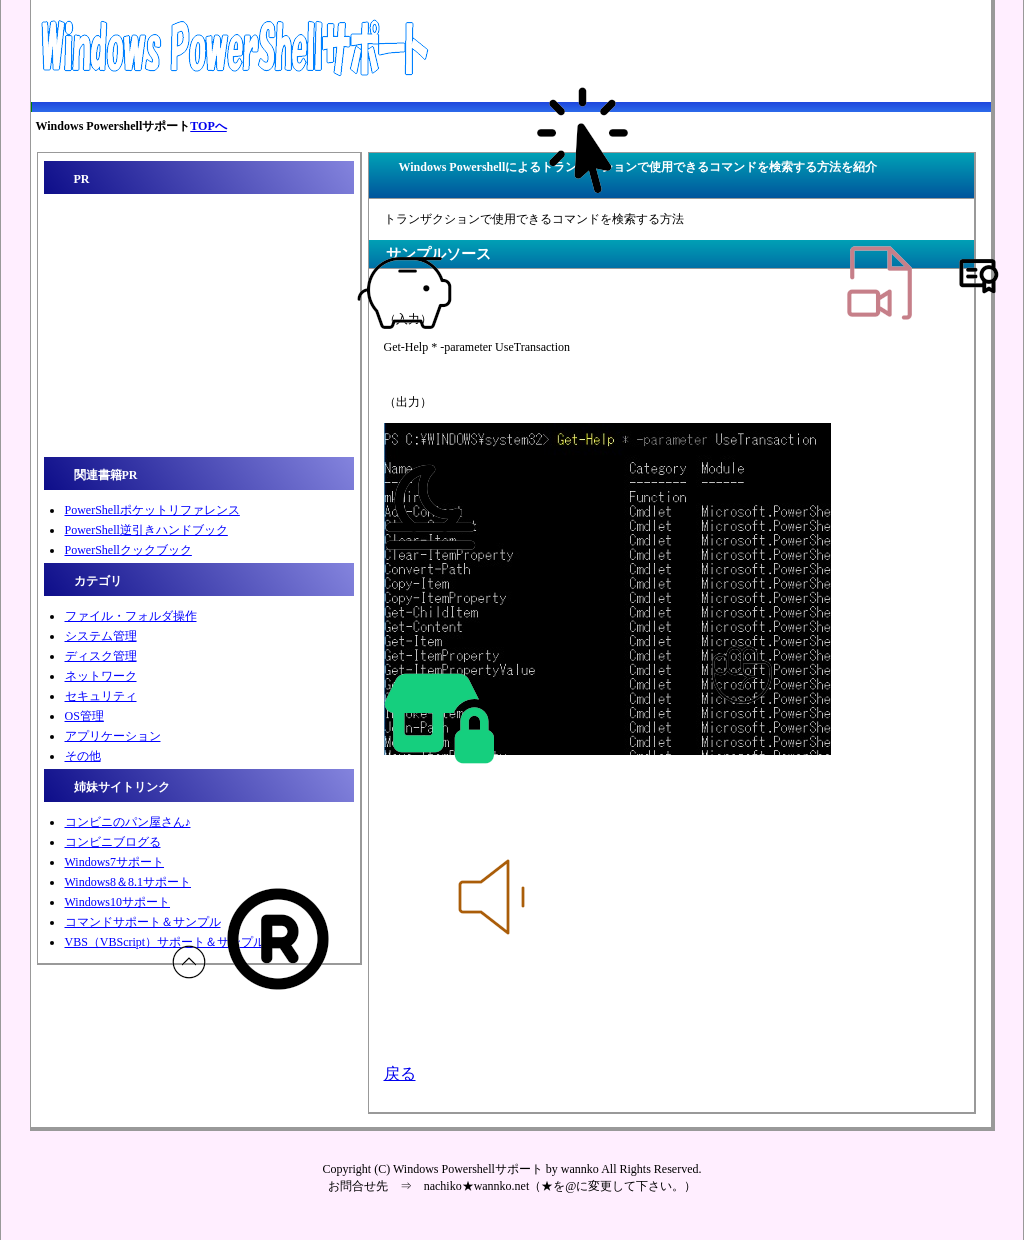 The image size is (1024, 1240). Describe the element at coordinates (977, 274) in the screenshot. I see `view your certificates or credentials` at that location.